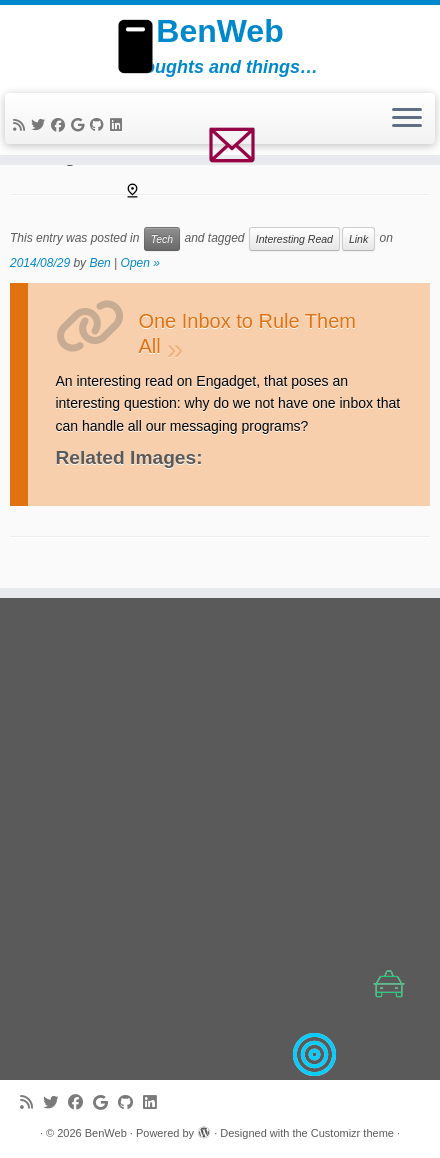  Describe the element at coordinates (314, 1054) in the screenshot. I see `set a goal or target` at that location.